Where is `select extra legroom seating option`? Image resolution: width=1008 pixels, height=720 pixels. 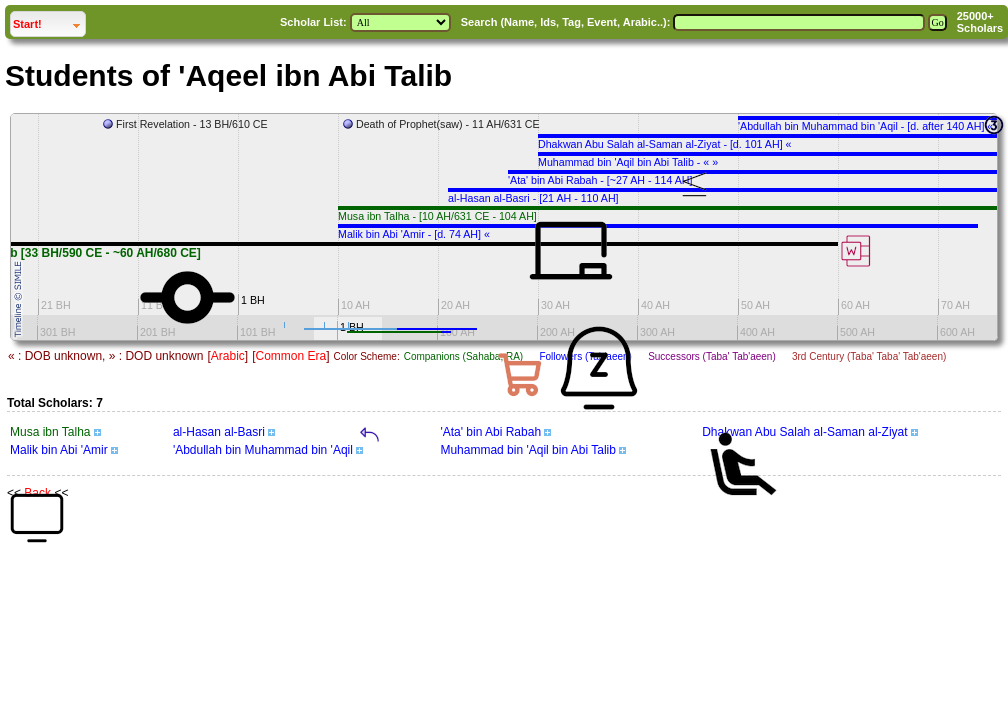 select extra legroom seating option is located at coordinates (743, 465).